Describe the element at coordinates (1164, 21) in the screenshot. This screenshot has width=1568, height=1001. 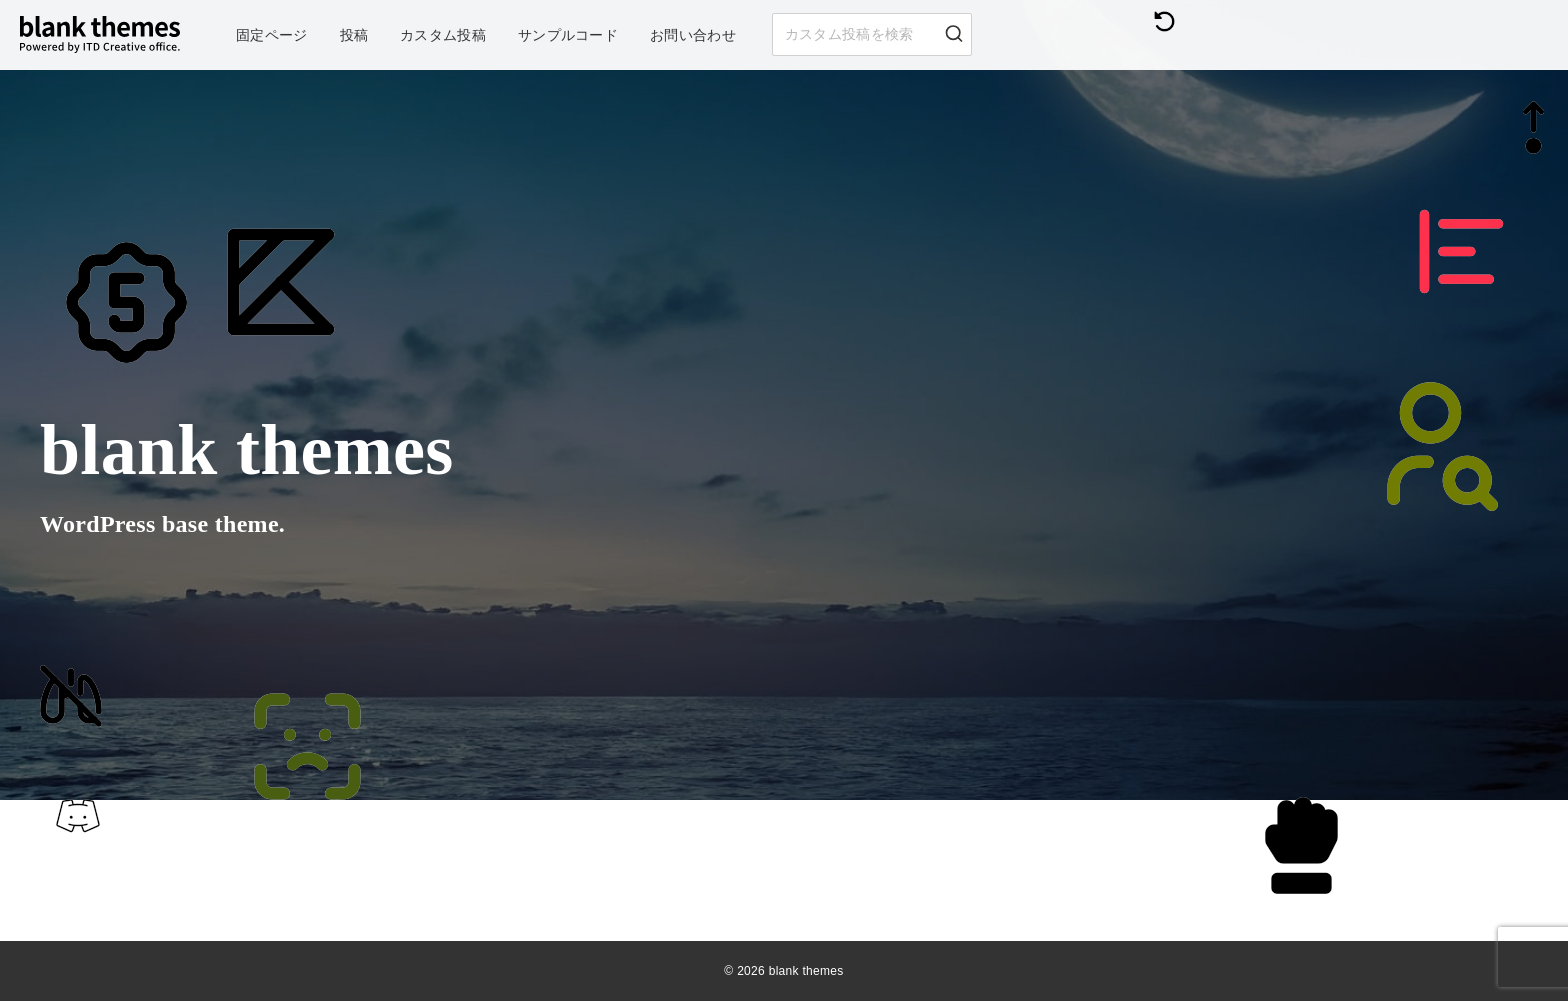
I see `undo last action` at that location.